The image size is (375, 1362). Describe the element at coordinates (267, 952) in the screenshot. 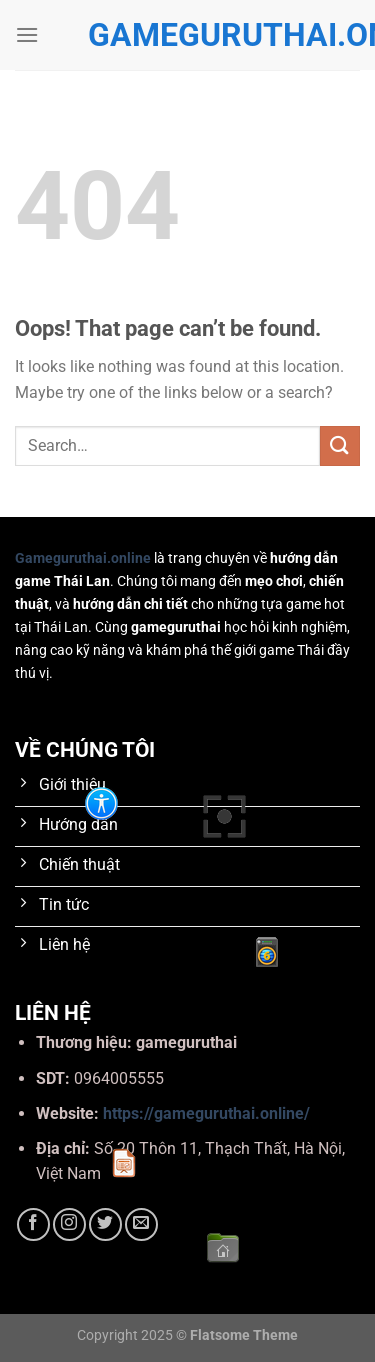

I see `access RAID 6 storage configuration` at that location.